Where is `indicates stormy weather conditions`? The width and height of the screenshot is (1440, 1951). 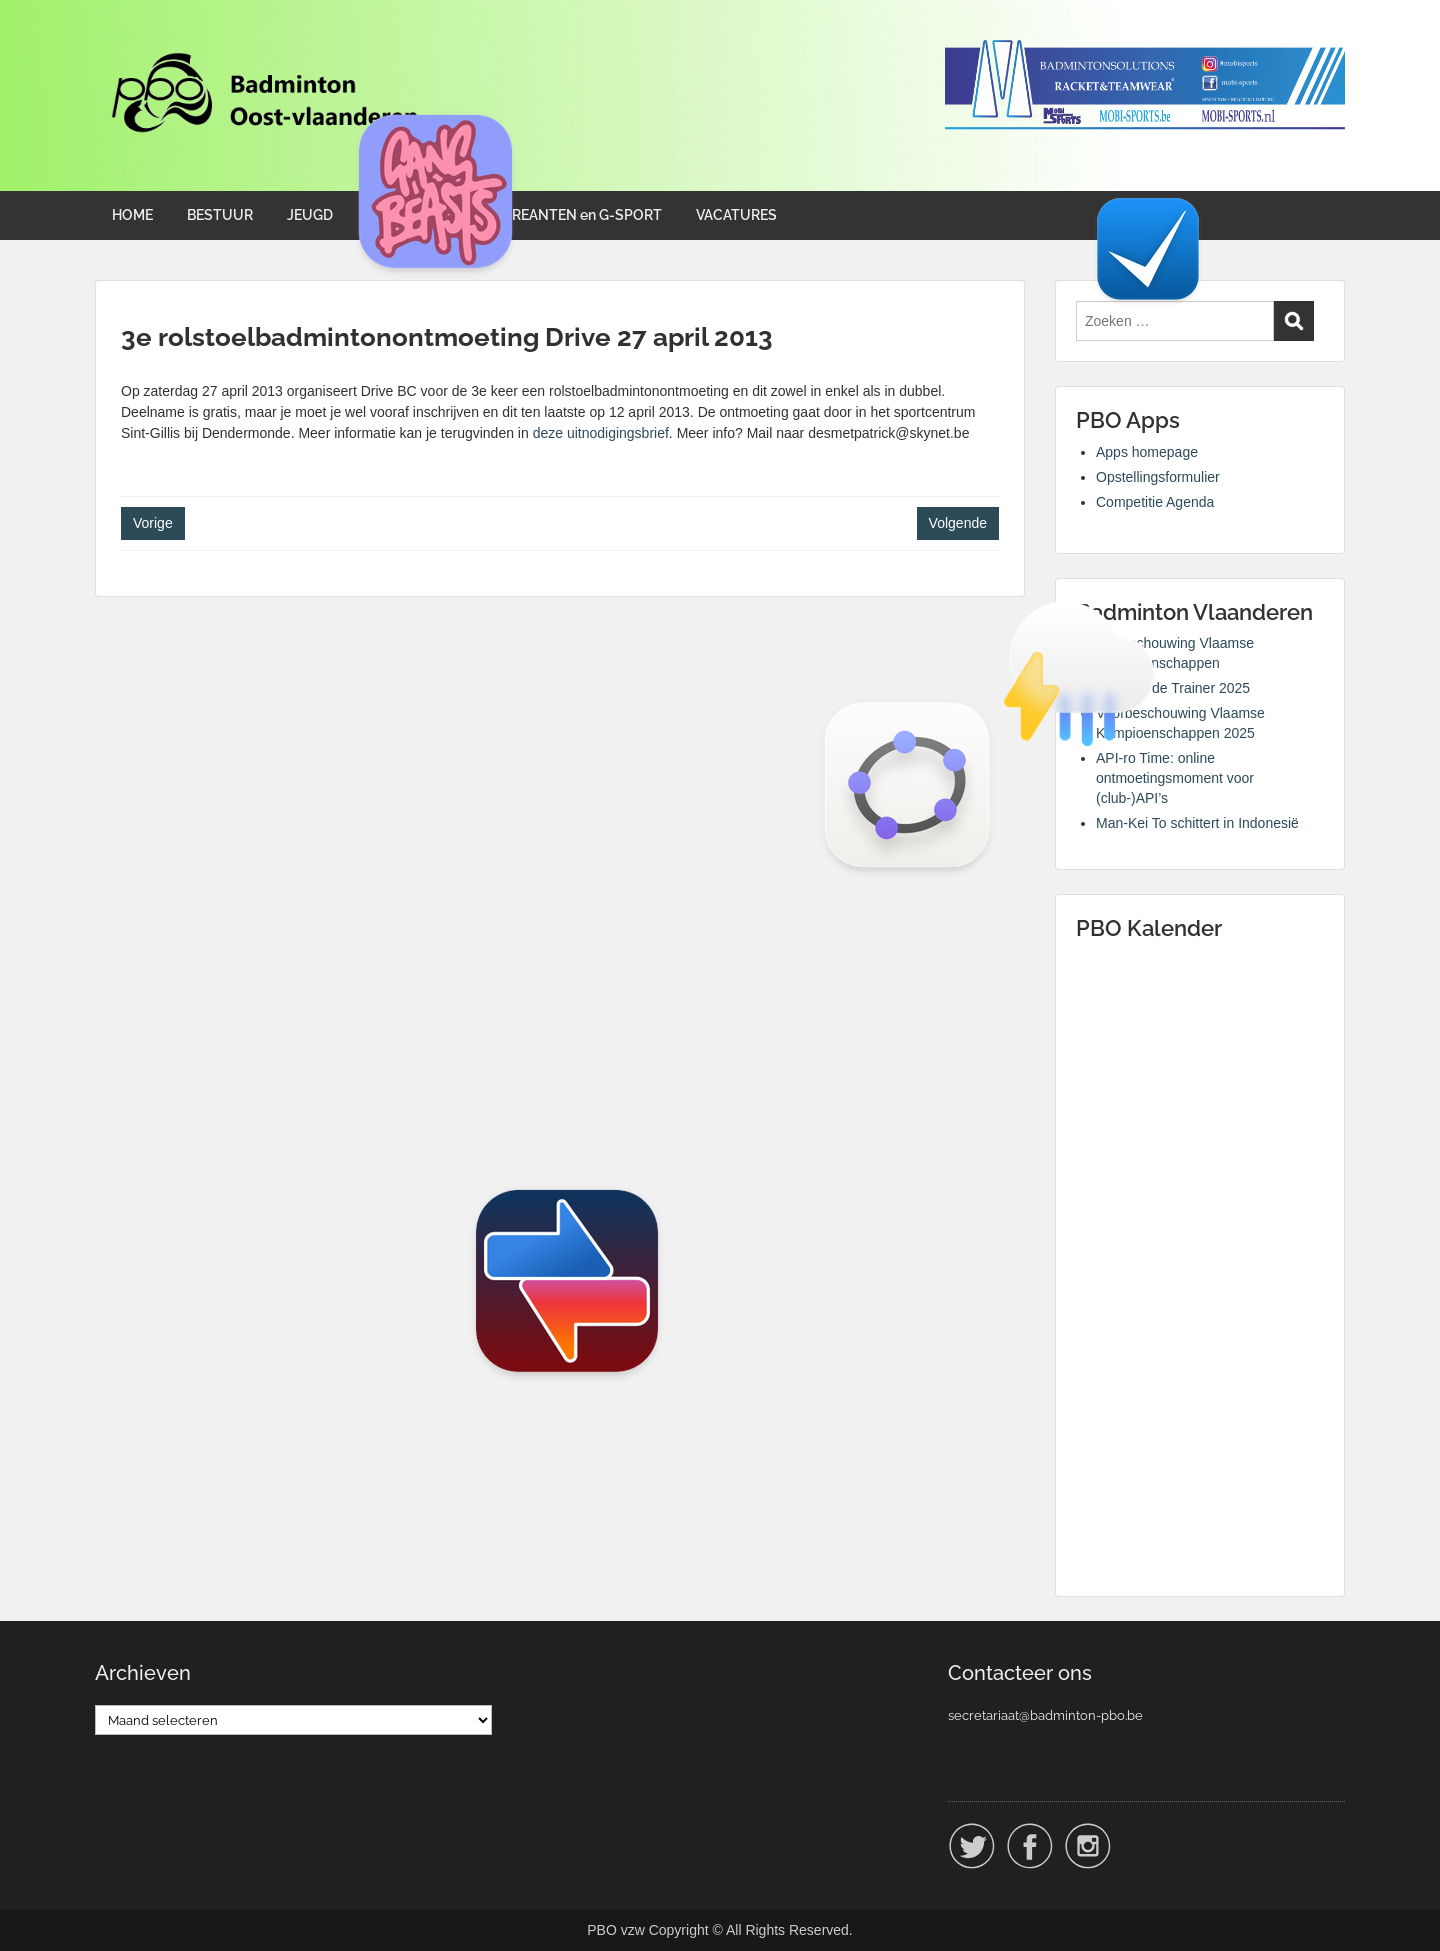 indicates stormy weather conditions is located at coordinates (1079, 674).